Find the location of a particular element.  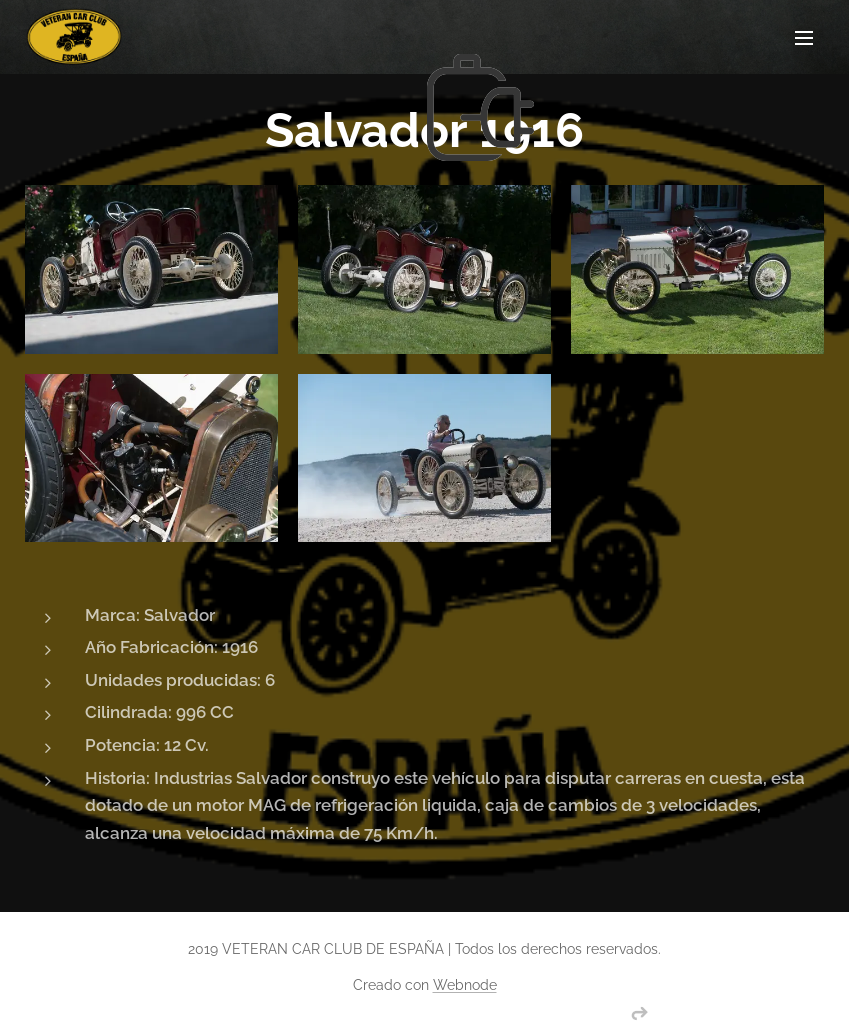

redo last undone action is located at coordinates (639, 1013).